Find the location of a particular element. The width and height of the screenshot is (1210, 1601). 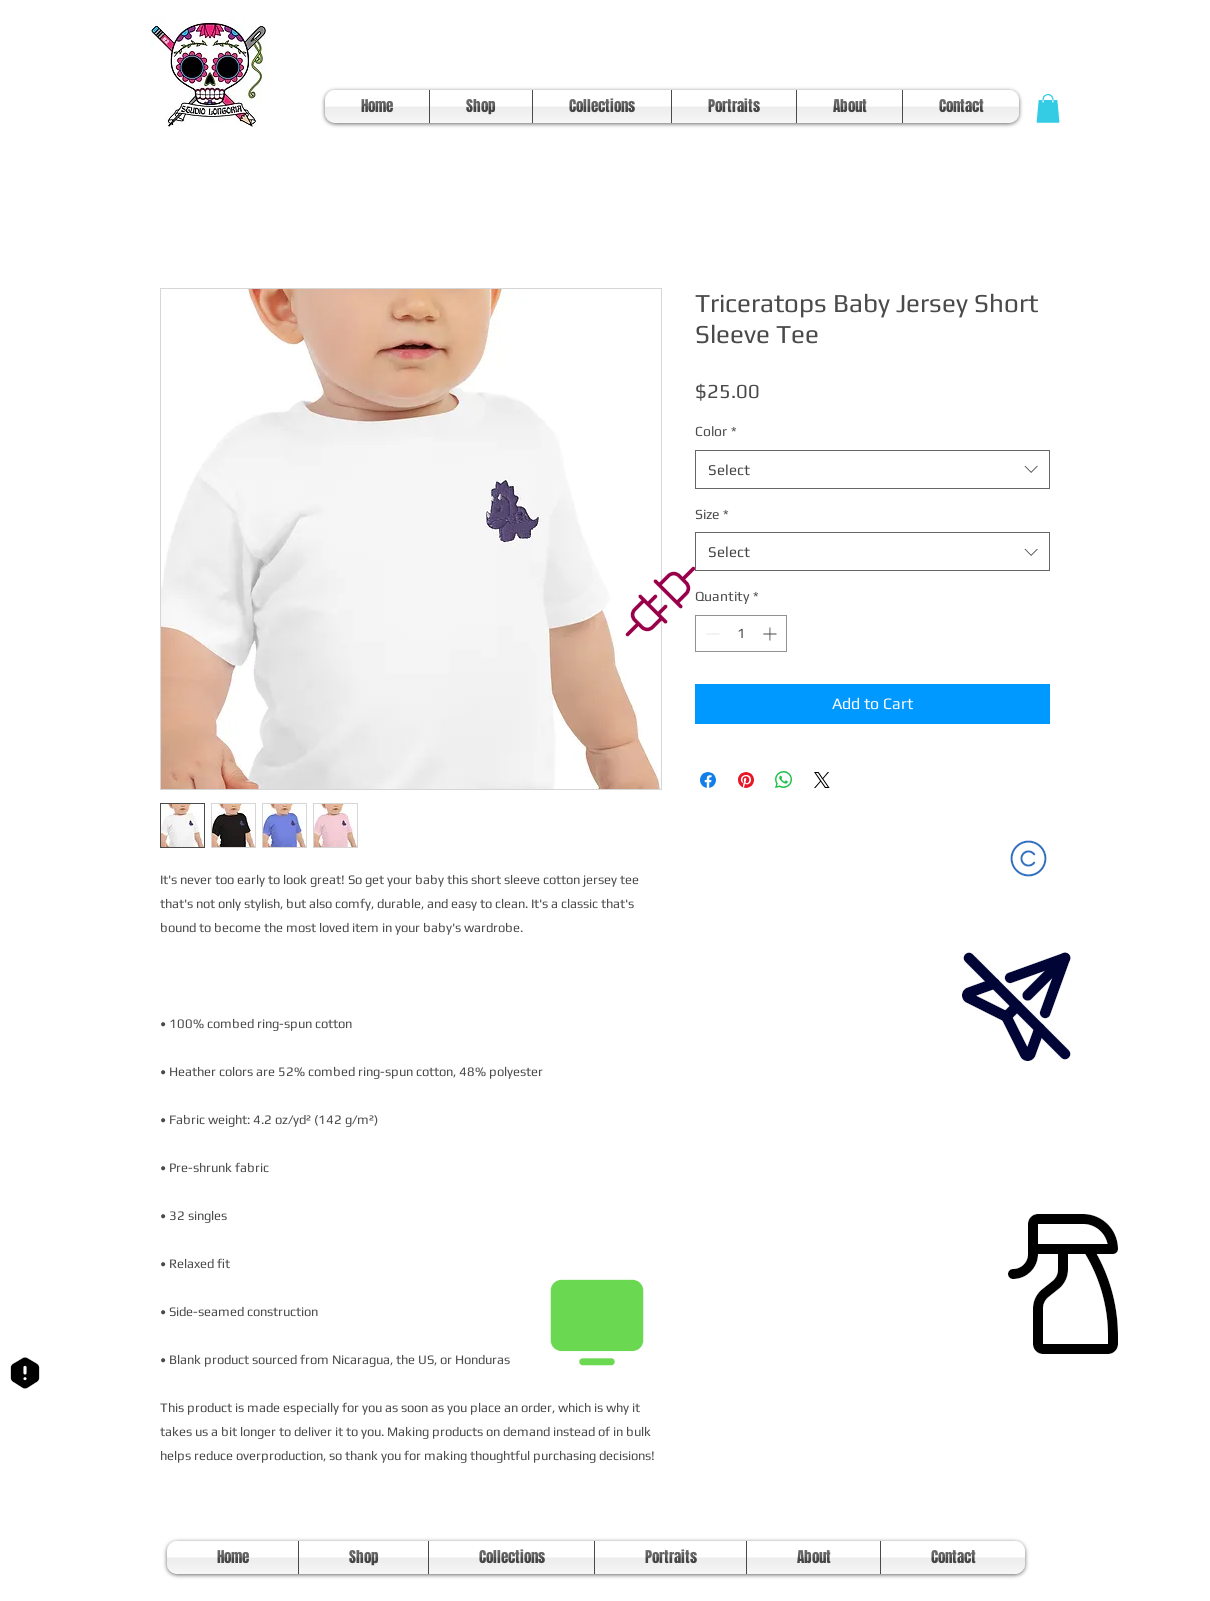

connect or establish a connection is located at coordinates (660, 601).